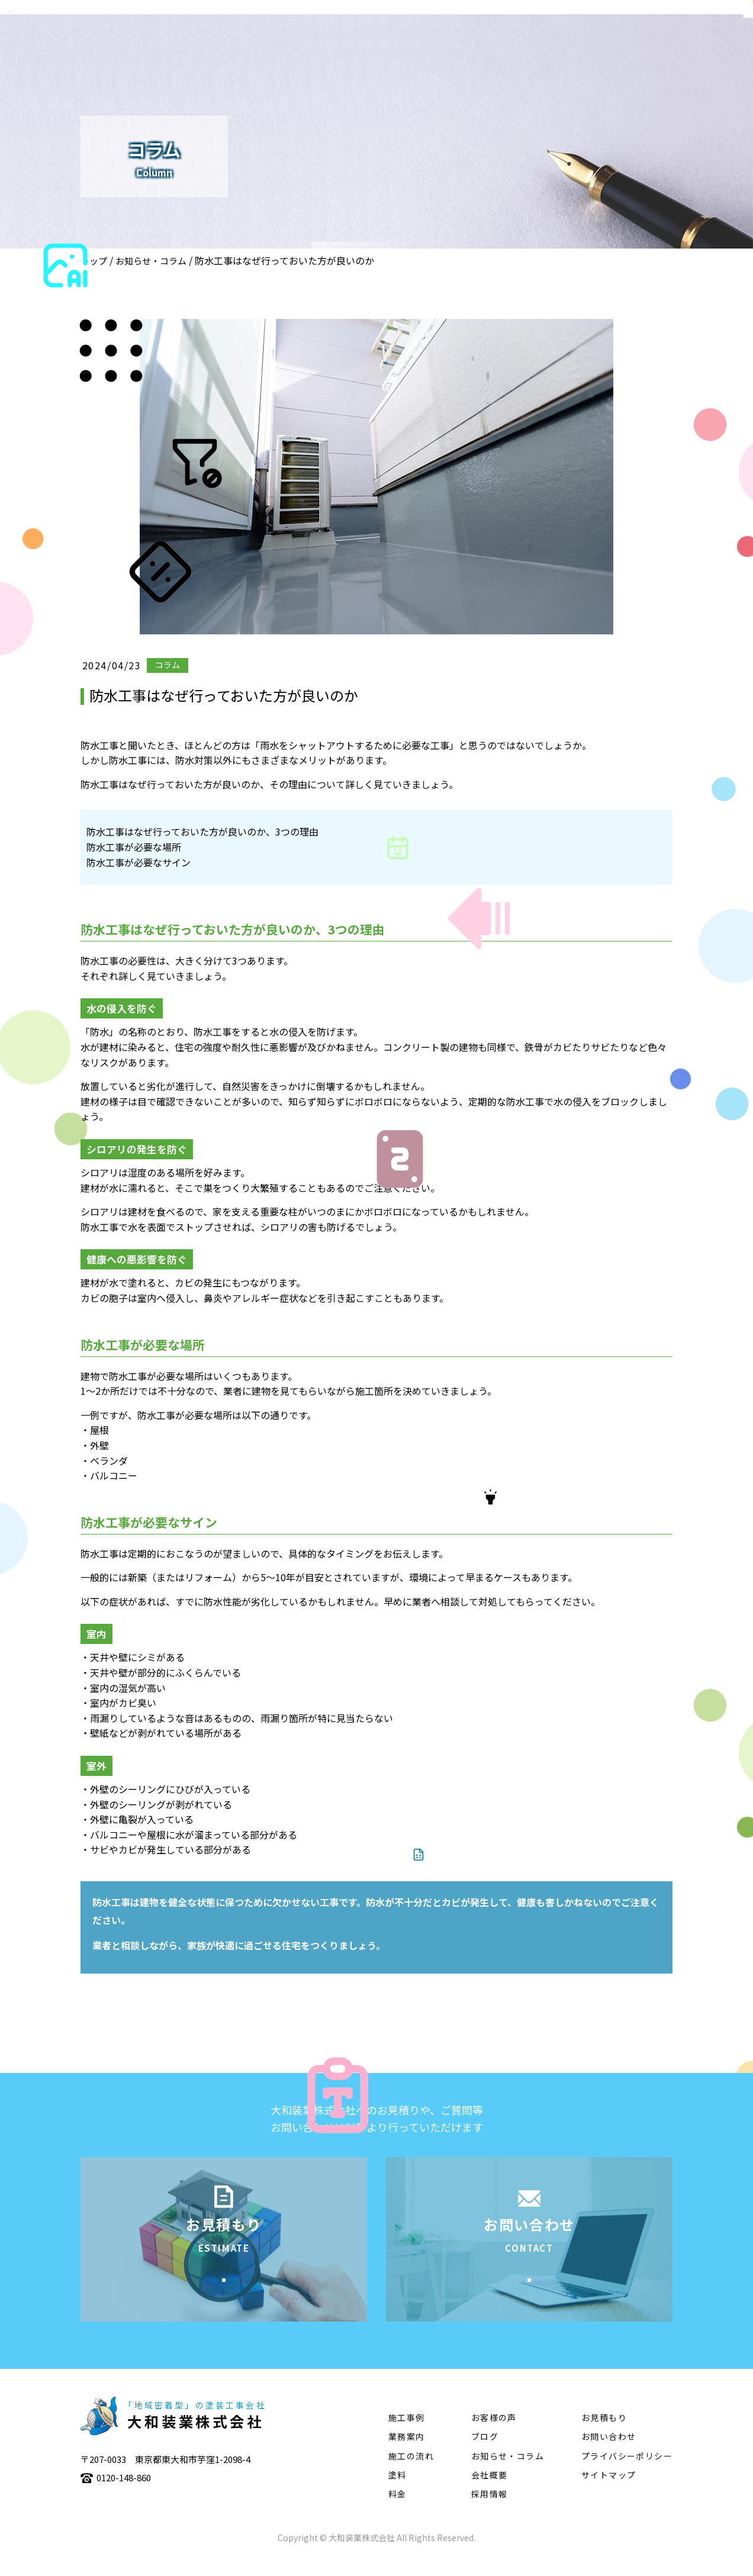 This screenshot has width=753, height=2576. I want to click on view upcoming fun events or celebrations, so click(398, 847).